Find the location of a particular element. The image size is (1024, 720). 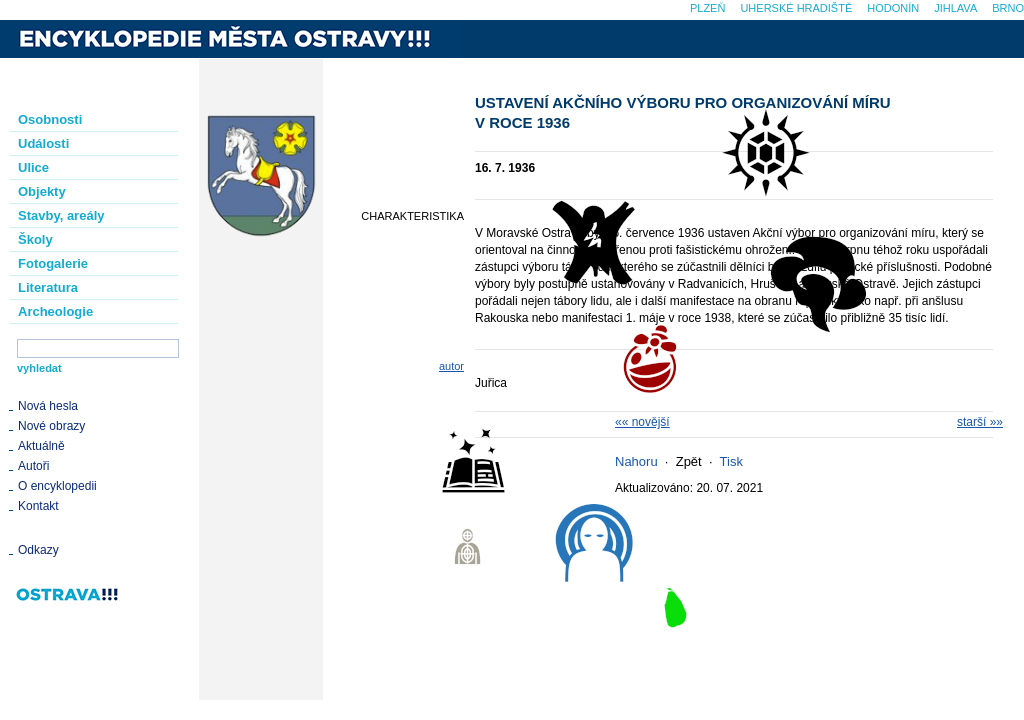

collect nectar or fruit rewards in-game is located at coordinates (650, 359).